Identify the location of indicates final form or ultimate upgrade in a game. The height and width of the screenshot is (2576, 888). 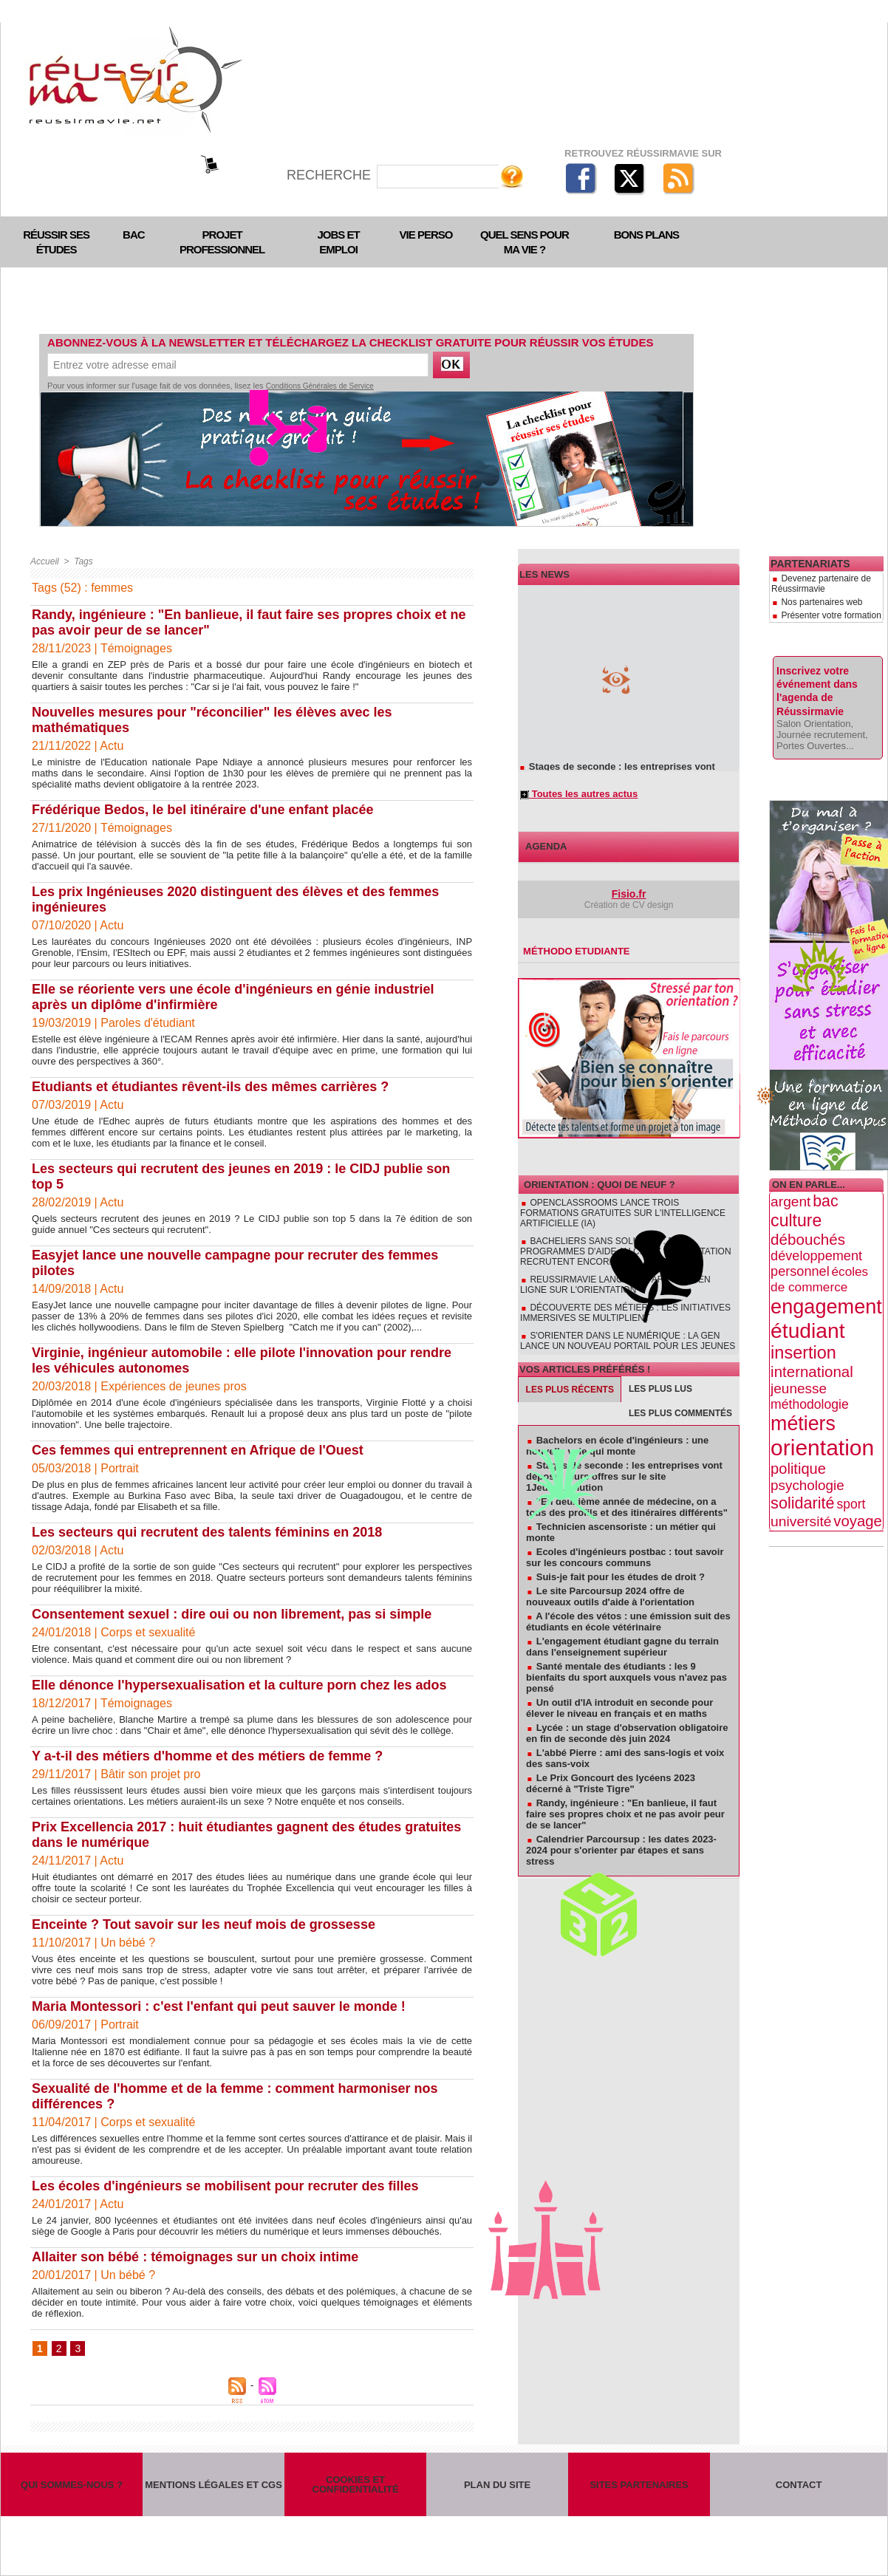
(820, 964).